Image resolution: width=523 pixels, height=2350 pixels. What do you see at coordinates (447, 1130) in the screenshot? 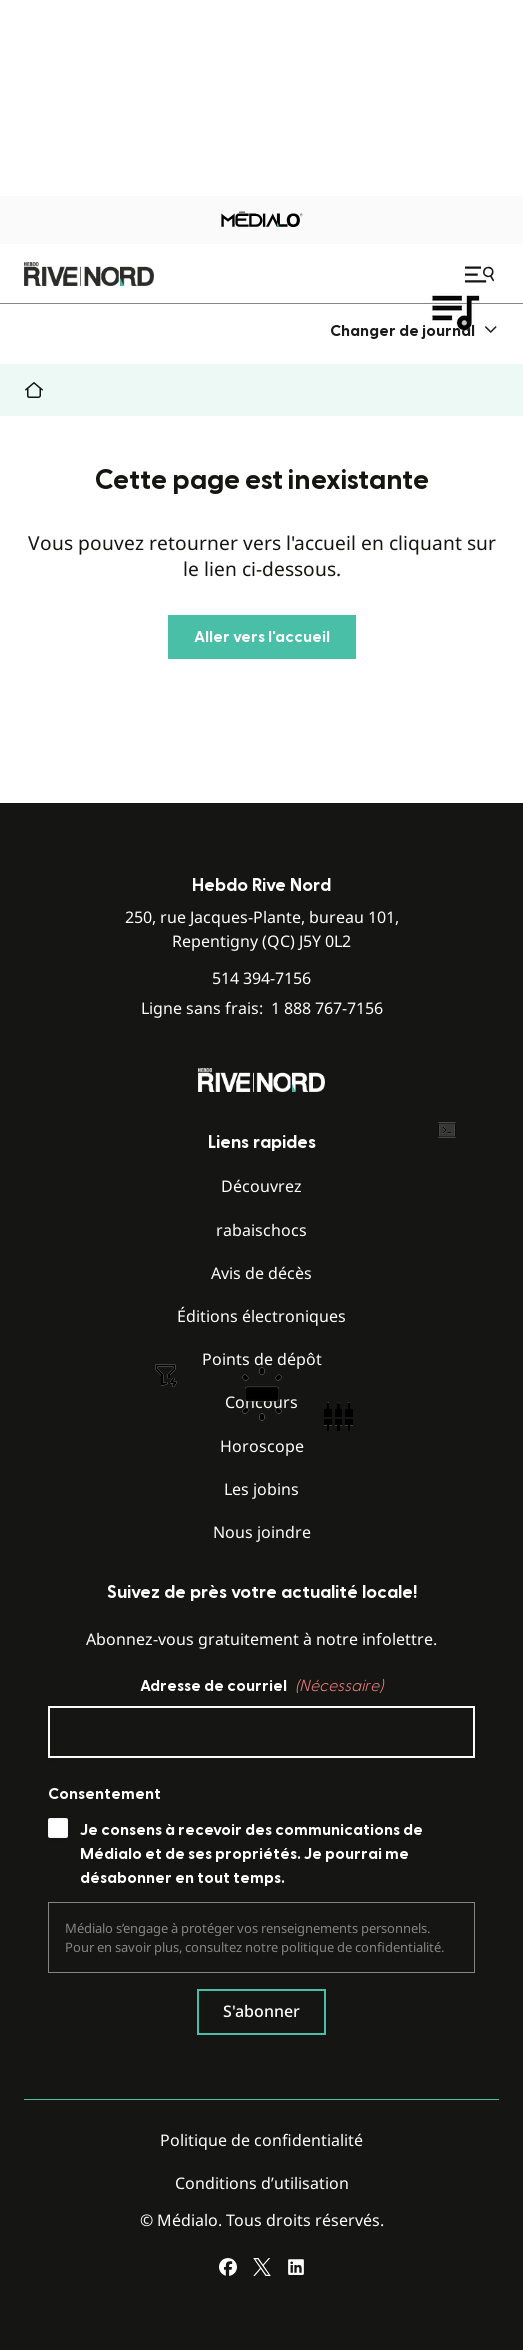
I see `open terminal or command line interface` at bounding box center [447, 1130].